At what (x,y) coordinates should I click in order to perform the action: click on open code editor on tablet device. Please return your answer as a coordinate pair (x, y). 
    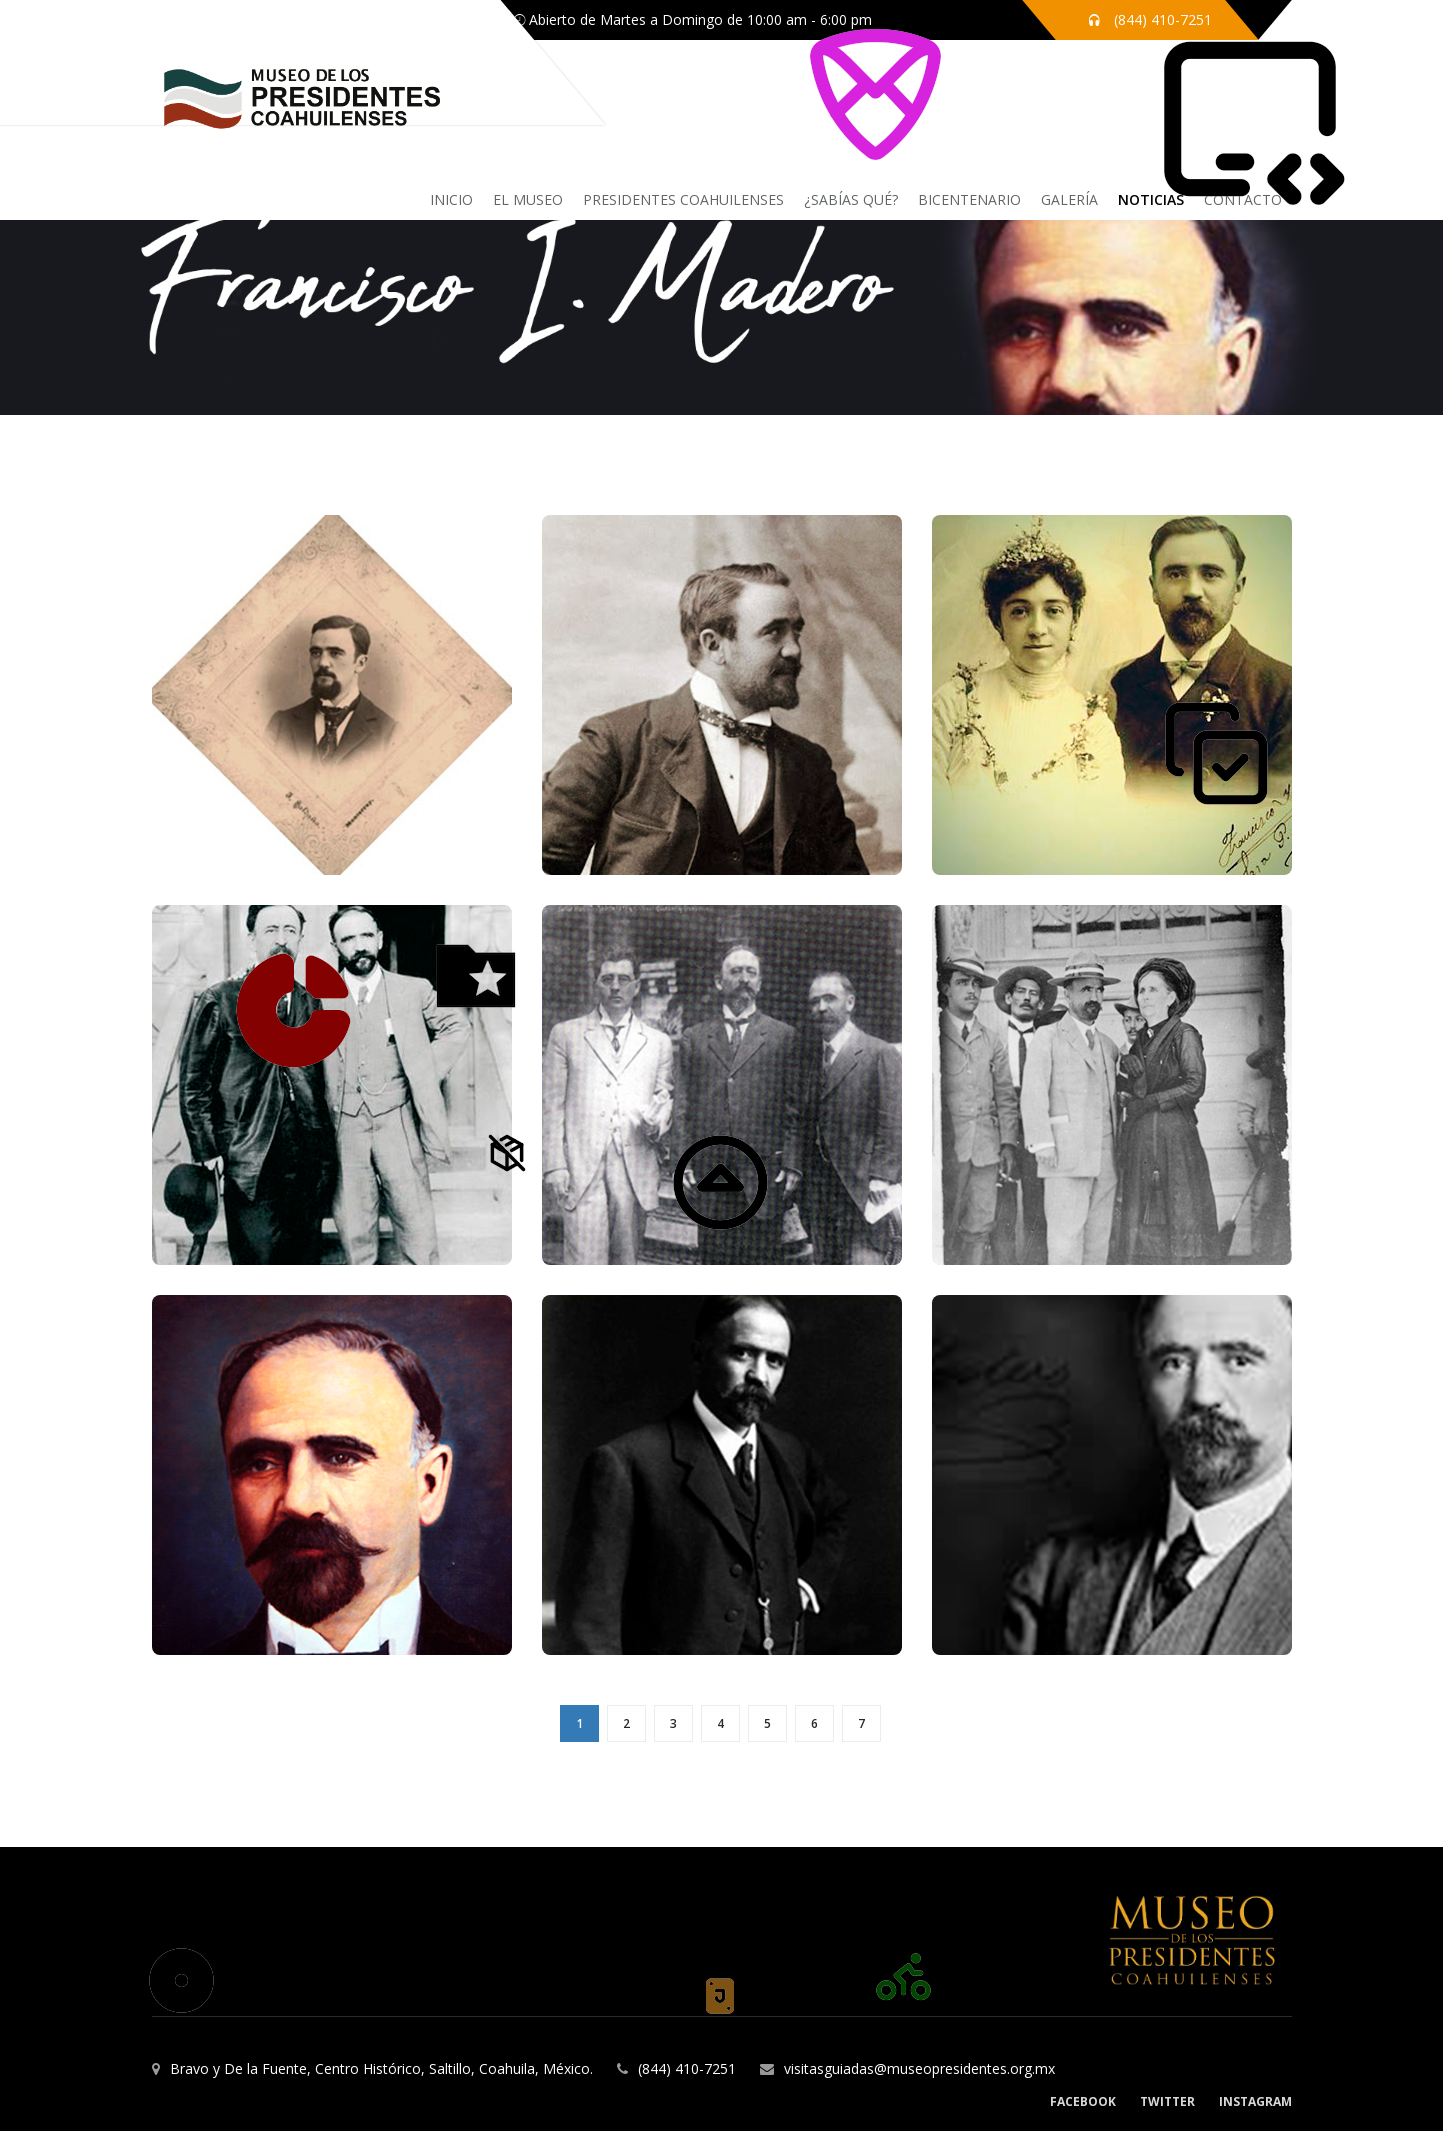
    Looking at the image, I should click on (1250, 119).